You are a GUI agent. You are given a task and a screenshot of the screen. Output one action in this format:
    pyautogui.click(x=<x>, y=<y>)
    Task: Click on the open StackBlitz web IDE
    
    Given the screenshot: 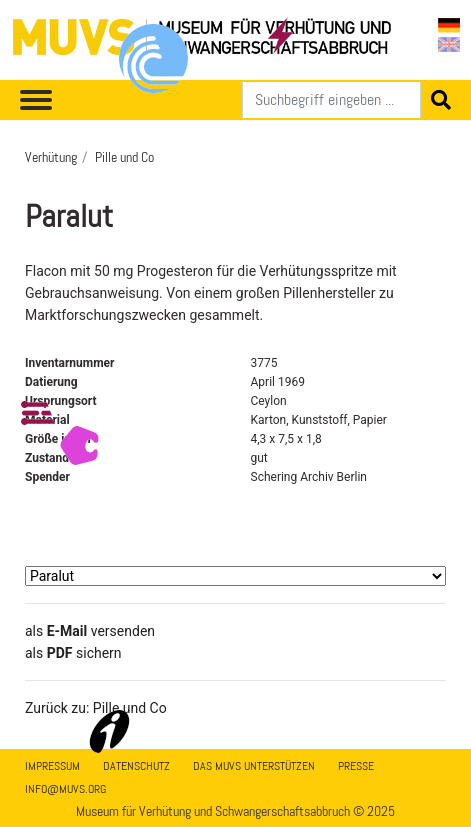 What is the action you would take?
    pyautogui.click(x=280, y=35)
    